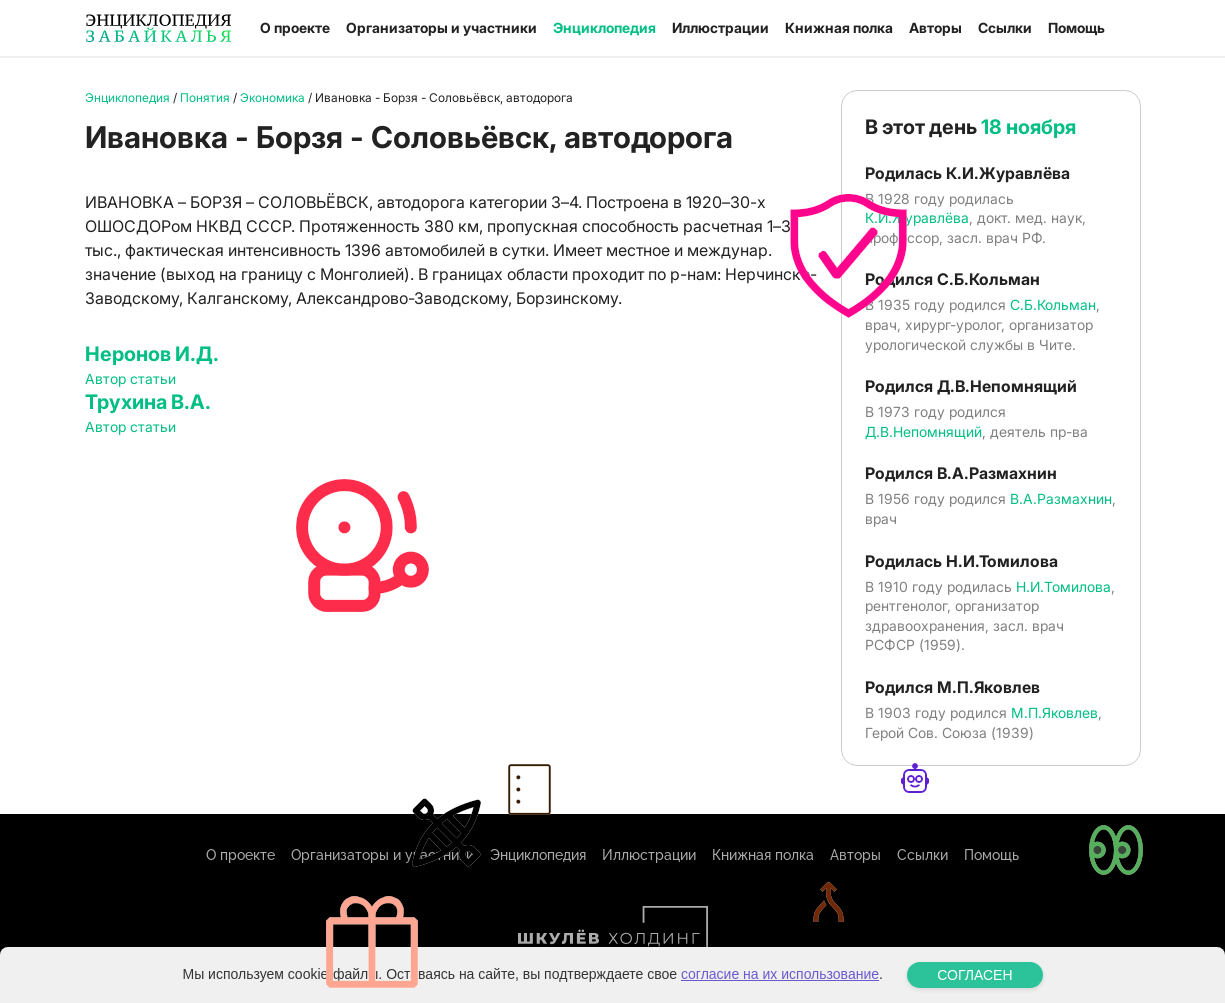  What do you see at coordinates (529, 789) in the screenshot?
I see `view screenplay or script documents` at bounding box center [529, 789].